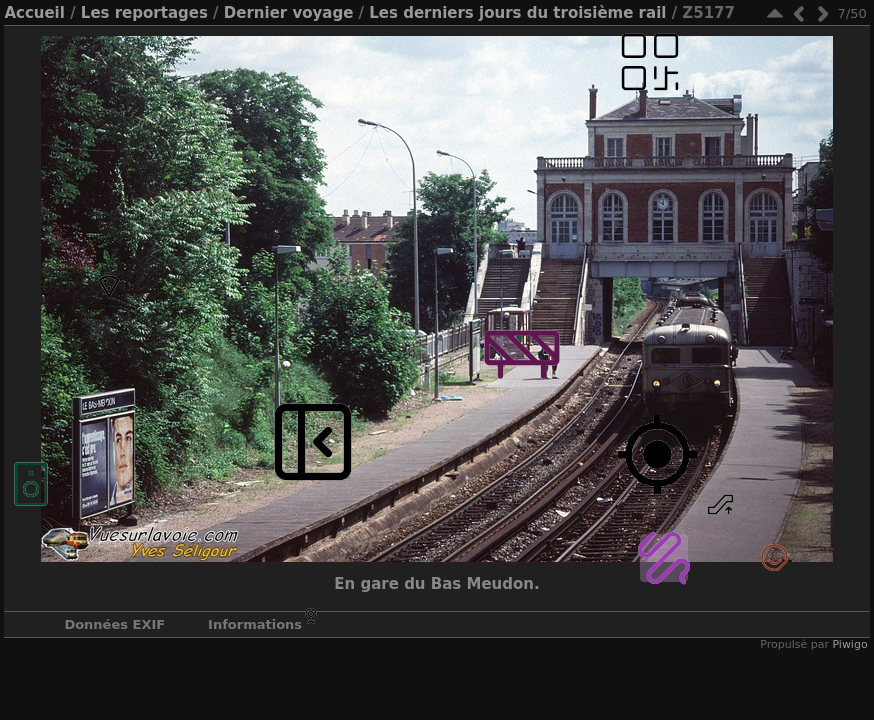 The width and height of the screenshot is (874, 720). I want to click on indicates GPS location is locked and active, so click(657, 454).